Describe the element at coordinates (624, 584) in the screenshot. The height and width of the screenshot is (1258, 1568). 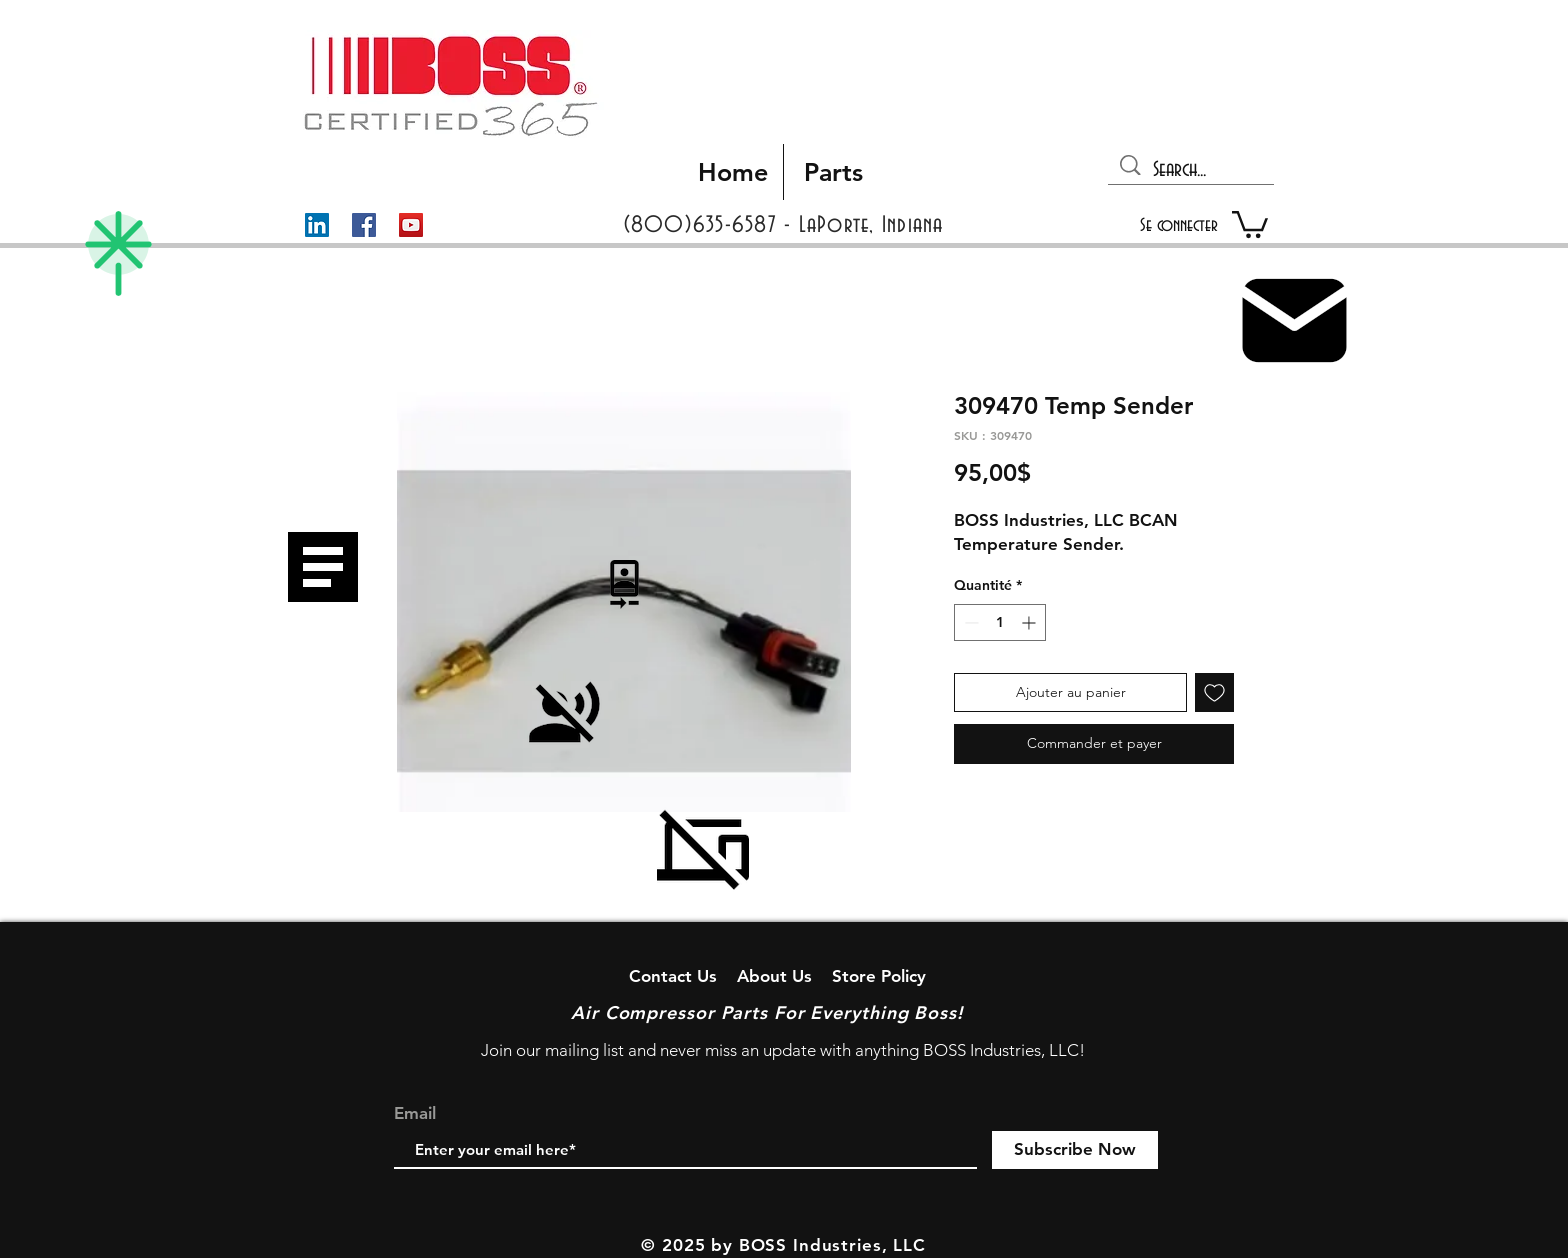
I see `switch to front-facing camera` at that location.